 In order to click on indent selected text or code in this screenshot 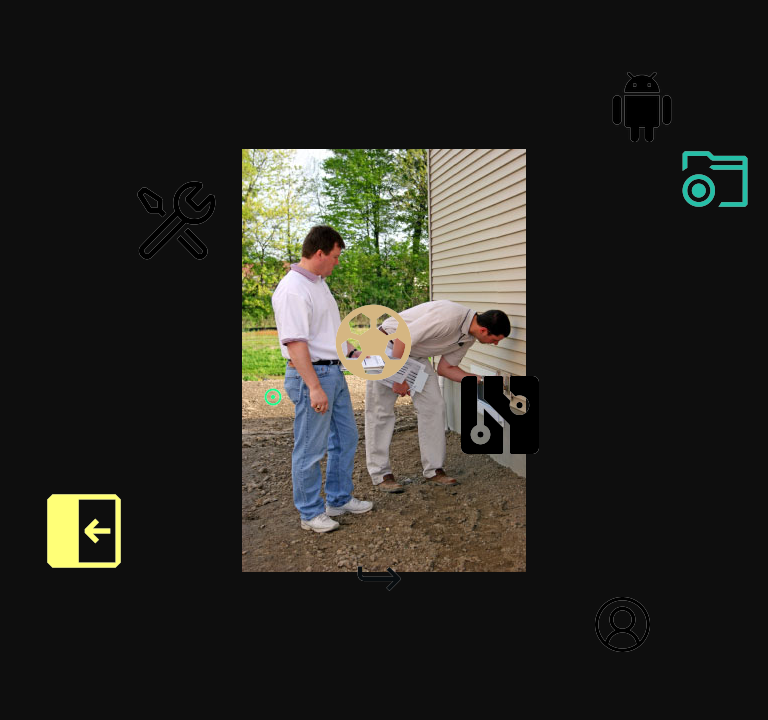, I will do `click(379, 579)`.